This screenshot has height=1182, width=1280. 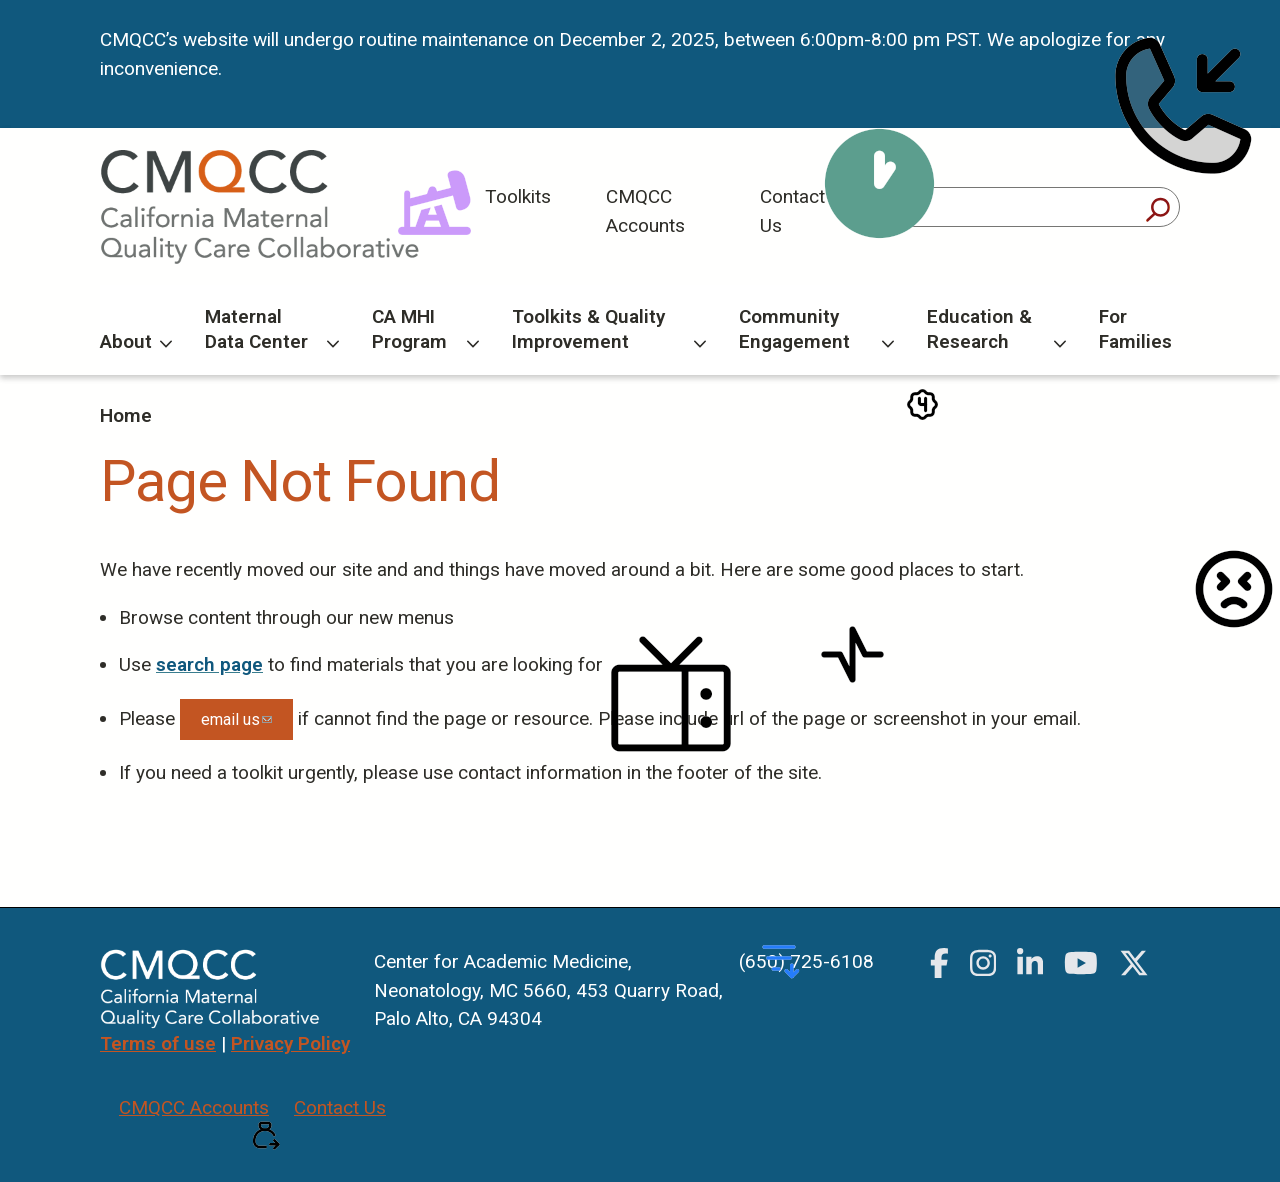 What do you see at coordinates (922, 404) in the screenshot?
I see `indicates a fourth-place ranking or position` at bounding box center [922, 404].